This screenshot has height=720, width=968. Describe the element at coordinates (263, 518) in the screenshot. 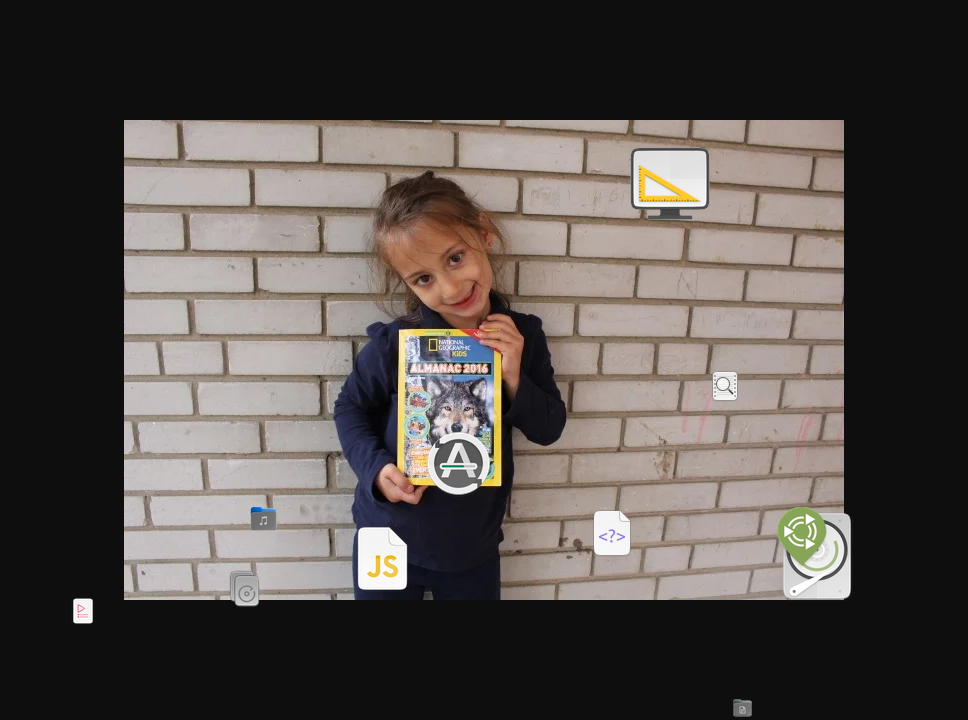

I see `open your music folder` at that location.